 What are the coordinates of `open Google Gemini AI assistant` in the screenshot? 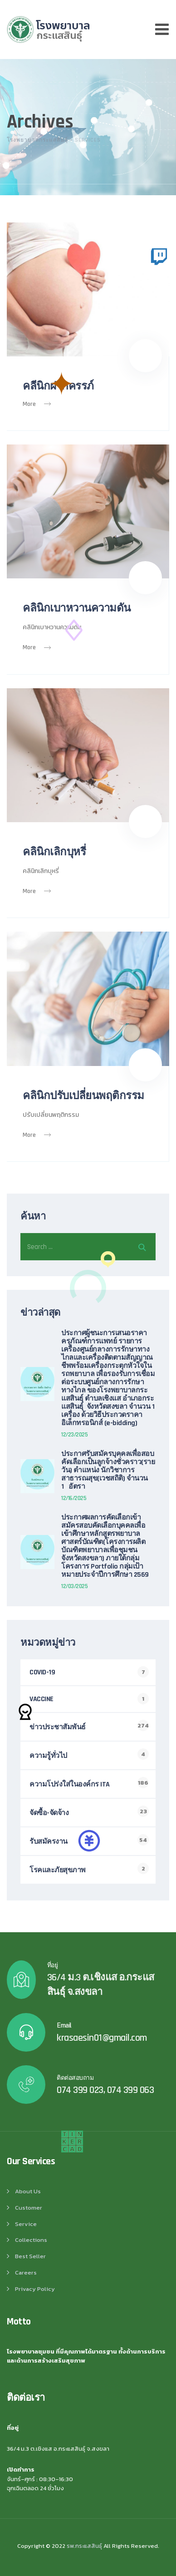 It's located at (61, 383).